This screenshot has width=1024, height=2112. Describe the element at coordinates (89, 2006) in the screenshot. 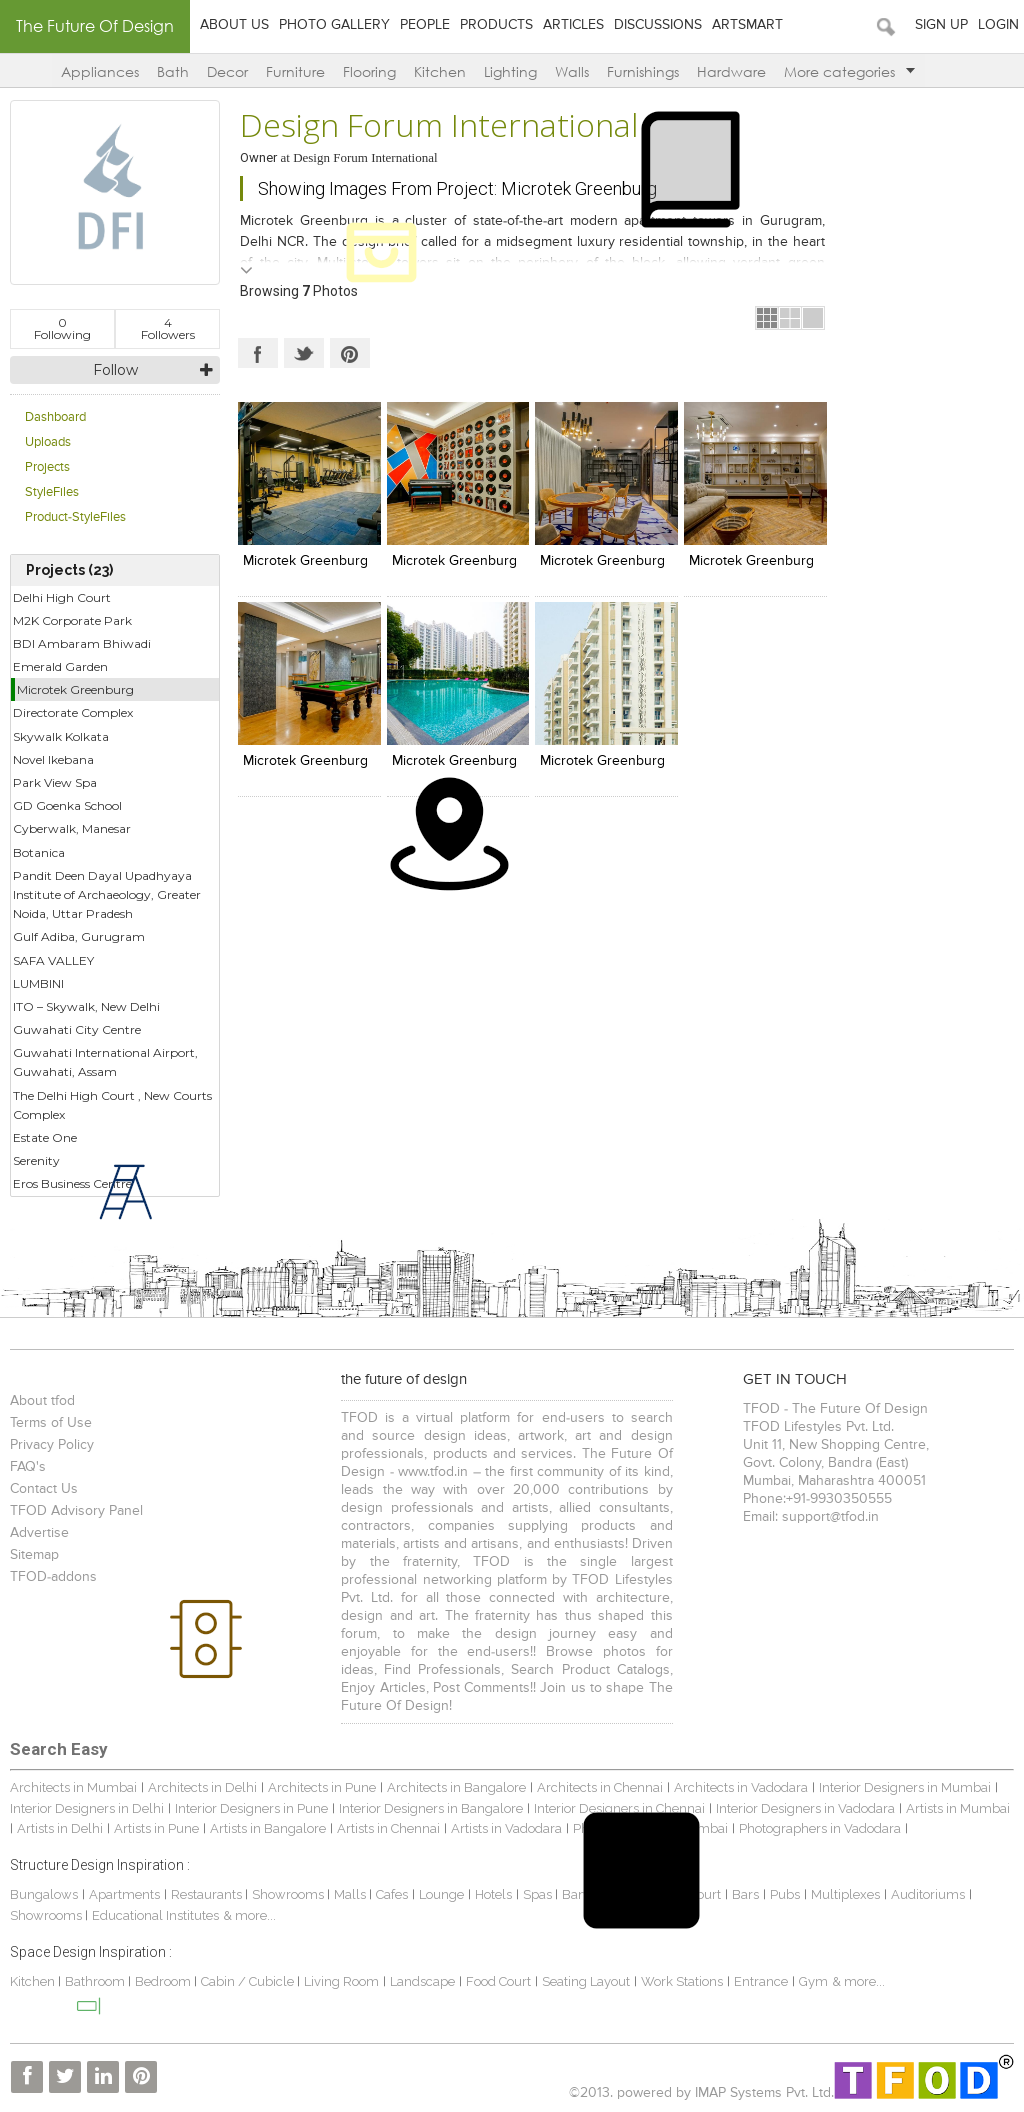

I see `align content to the right` at that location.